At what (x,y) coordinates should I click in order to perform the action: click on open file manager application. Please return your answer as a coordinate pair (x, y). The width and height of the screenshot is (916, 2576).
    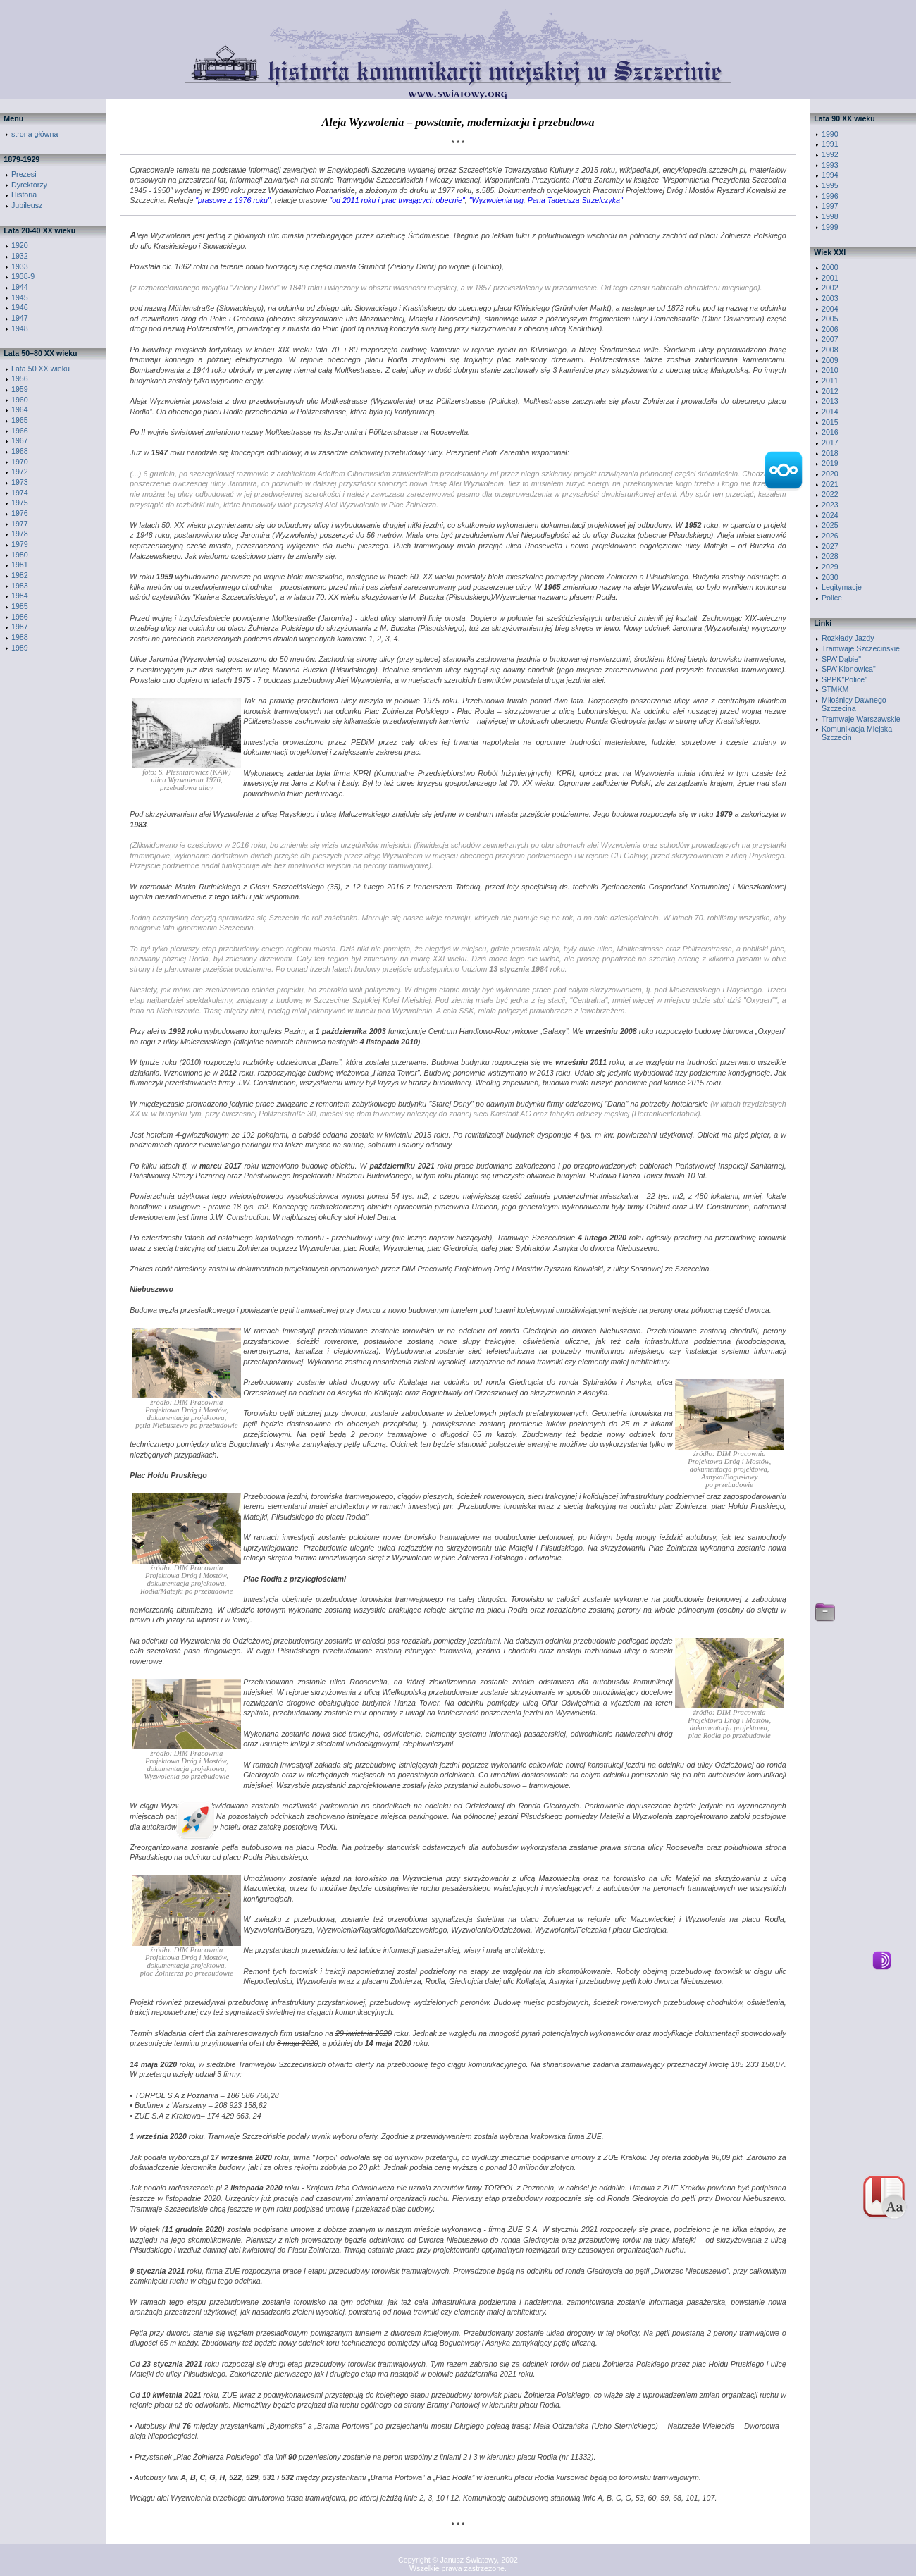
    Looking at the image, I should click on (825, 1612).